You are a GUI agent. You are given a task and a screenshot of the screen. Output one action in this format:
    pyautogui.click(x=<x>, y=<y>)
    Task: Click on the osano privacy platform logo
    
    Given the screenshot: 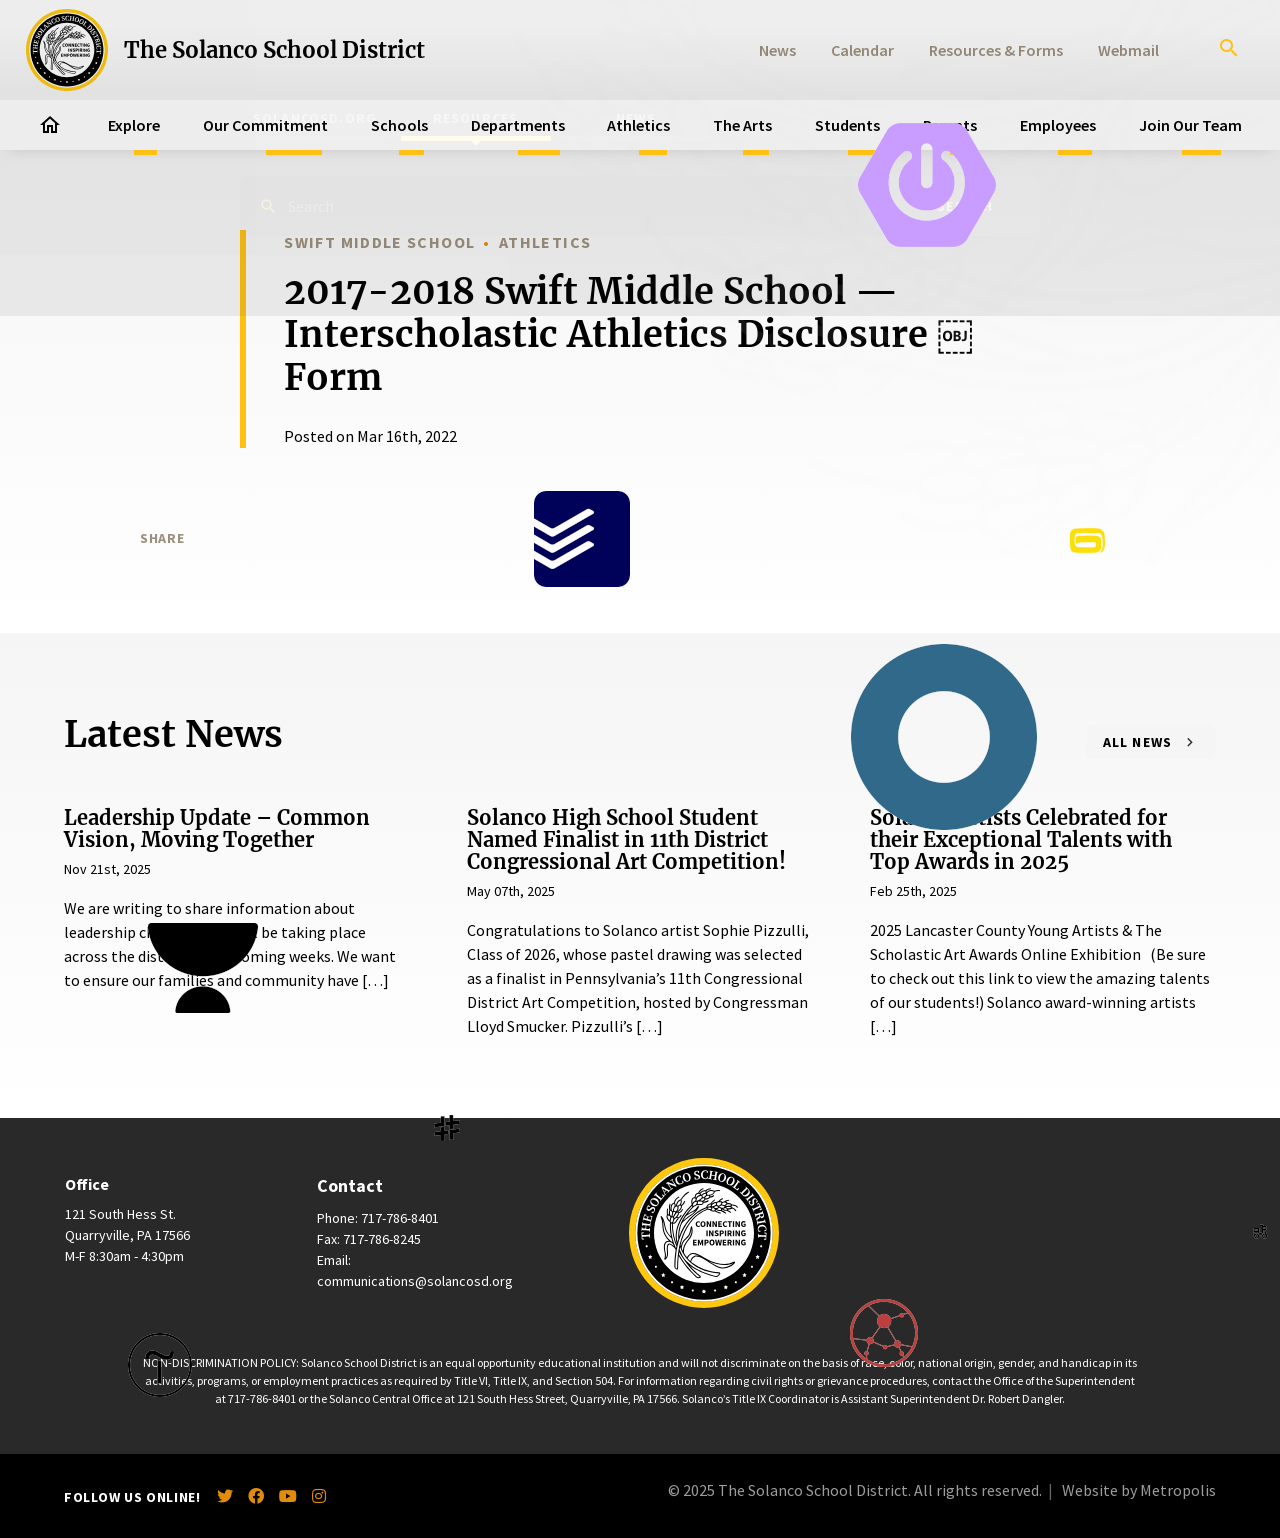 What is the action you would take?
    pyautogui.click(x=944, y=737)
    